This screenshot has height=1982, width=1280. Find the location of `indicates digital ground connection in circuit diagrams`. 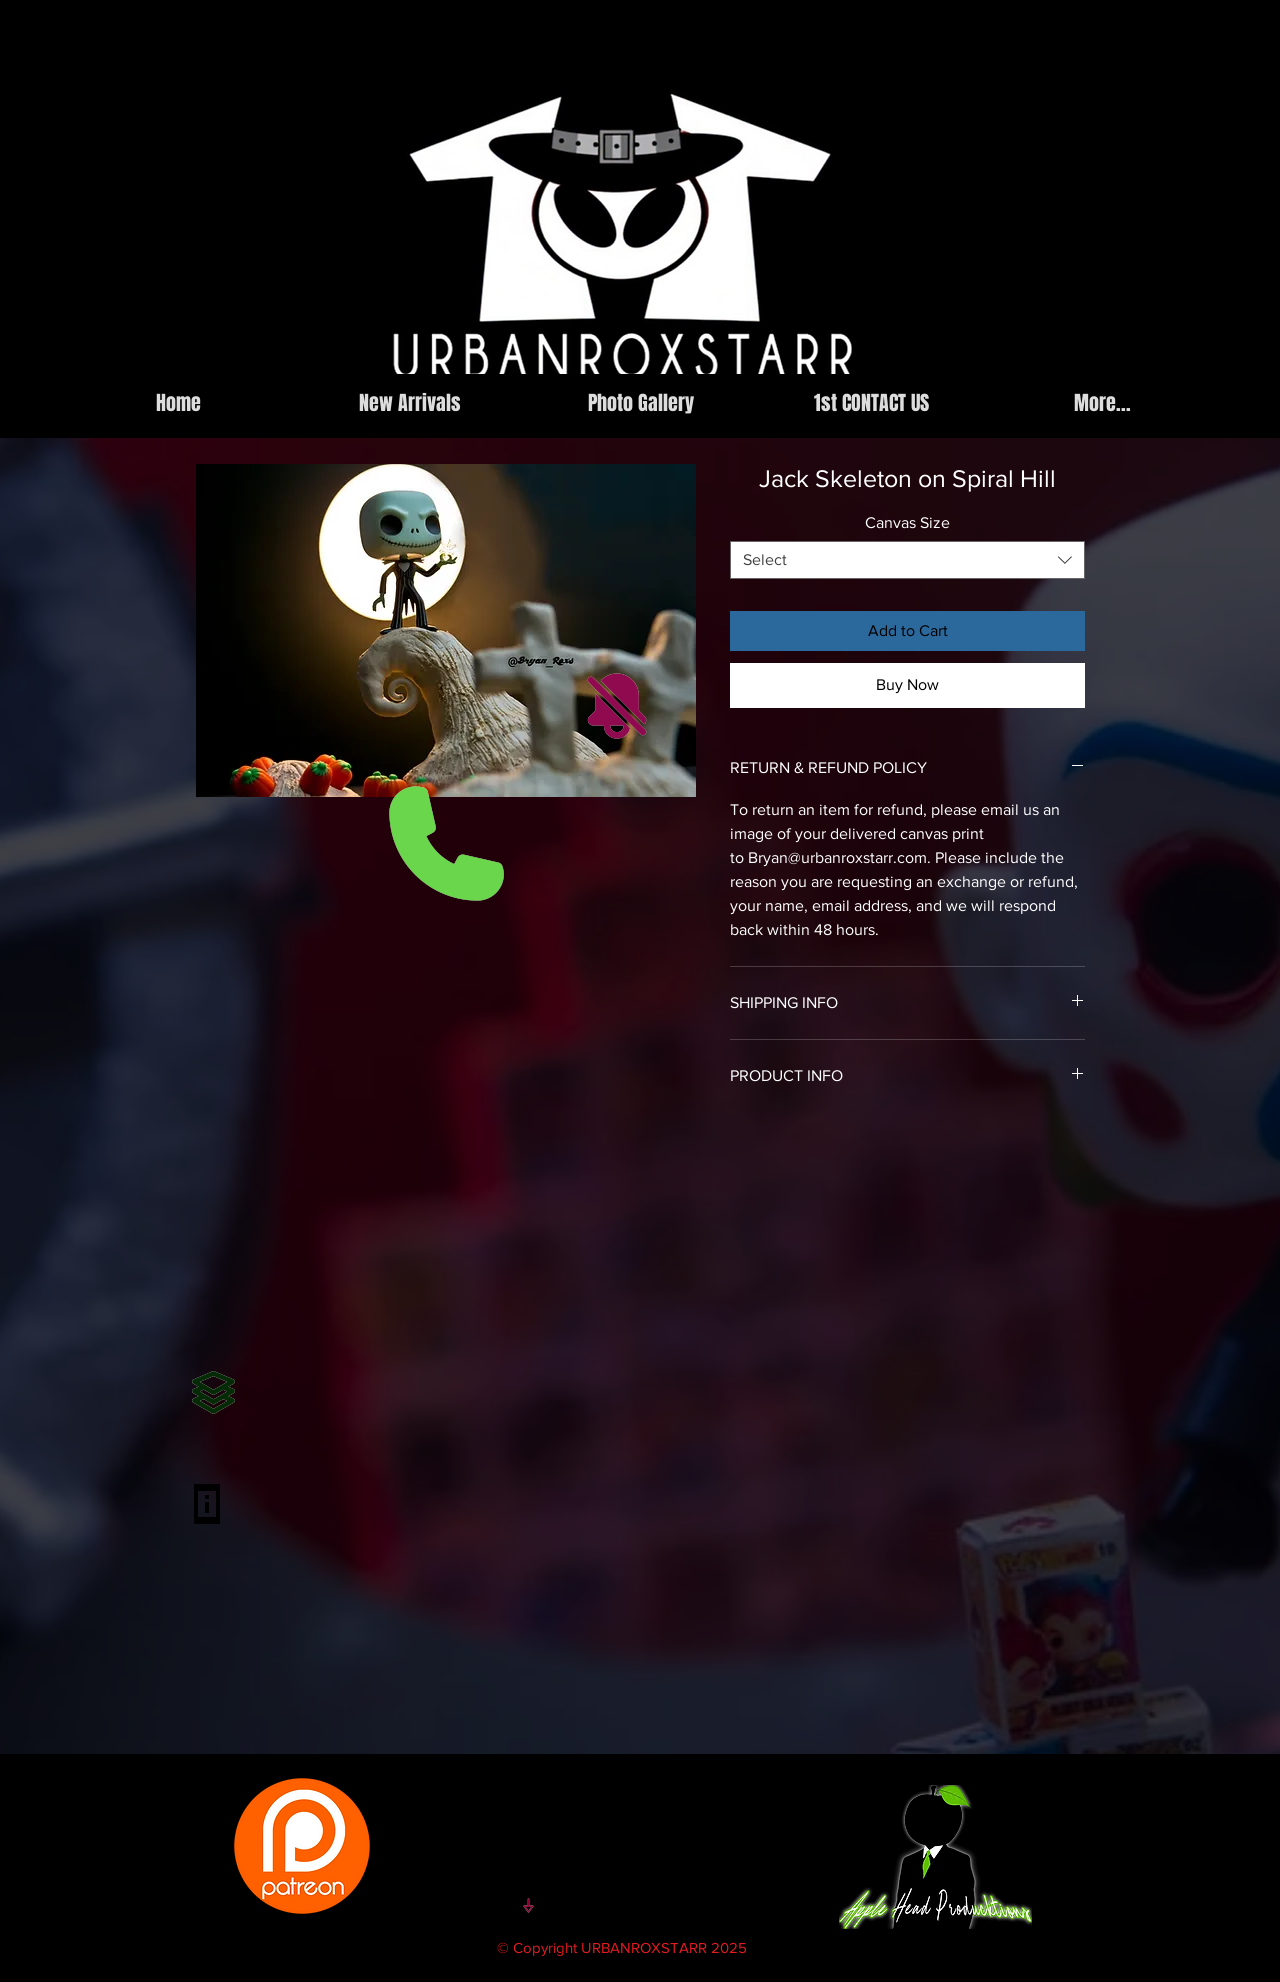

indicates digital ground connection in circuit diagrams is located at coordinates (528, 1905).